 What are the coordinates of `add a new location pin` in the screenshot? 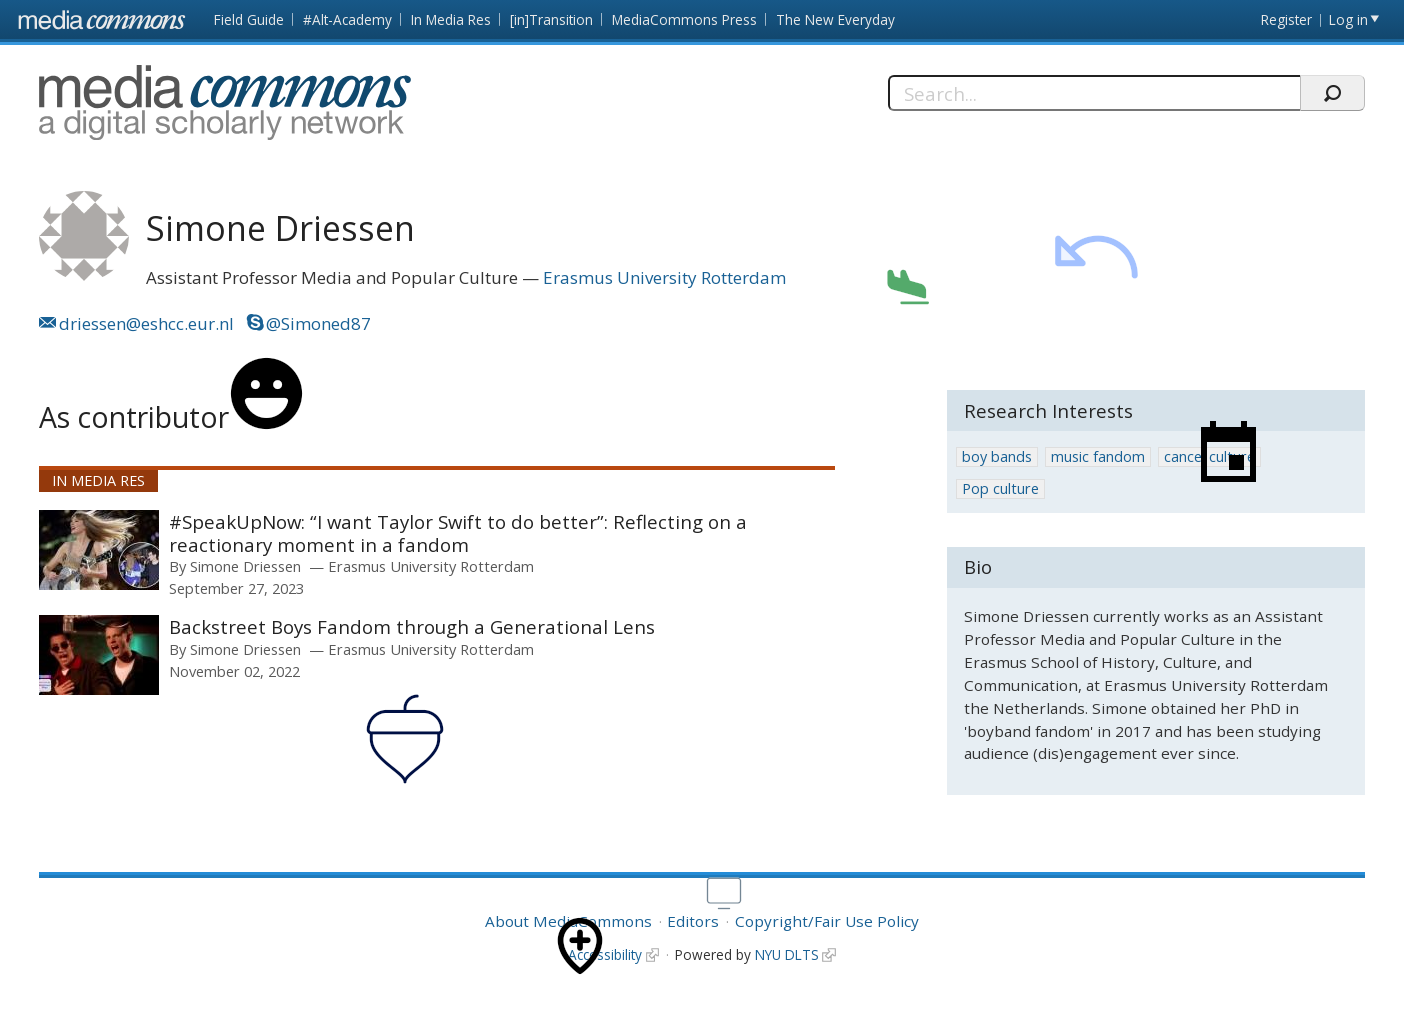 It's located at (580, 946).